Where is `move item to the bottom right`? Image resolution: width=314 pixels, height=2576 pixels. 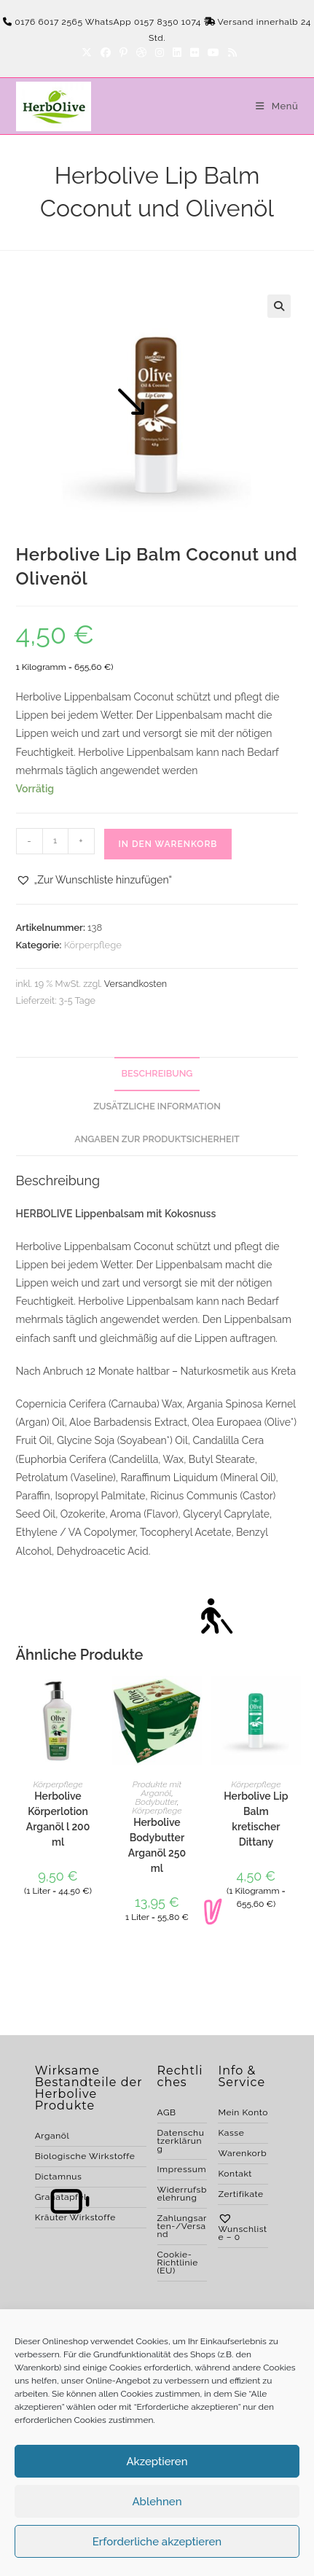
move item to the bottom right is located at coordinates (131, 402).